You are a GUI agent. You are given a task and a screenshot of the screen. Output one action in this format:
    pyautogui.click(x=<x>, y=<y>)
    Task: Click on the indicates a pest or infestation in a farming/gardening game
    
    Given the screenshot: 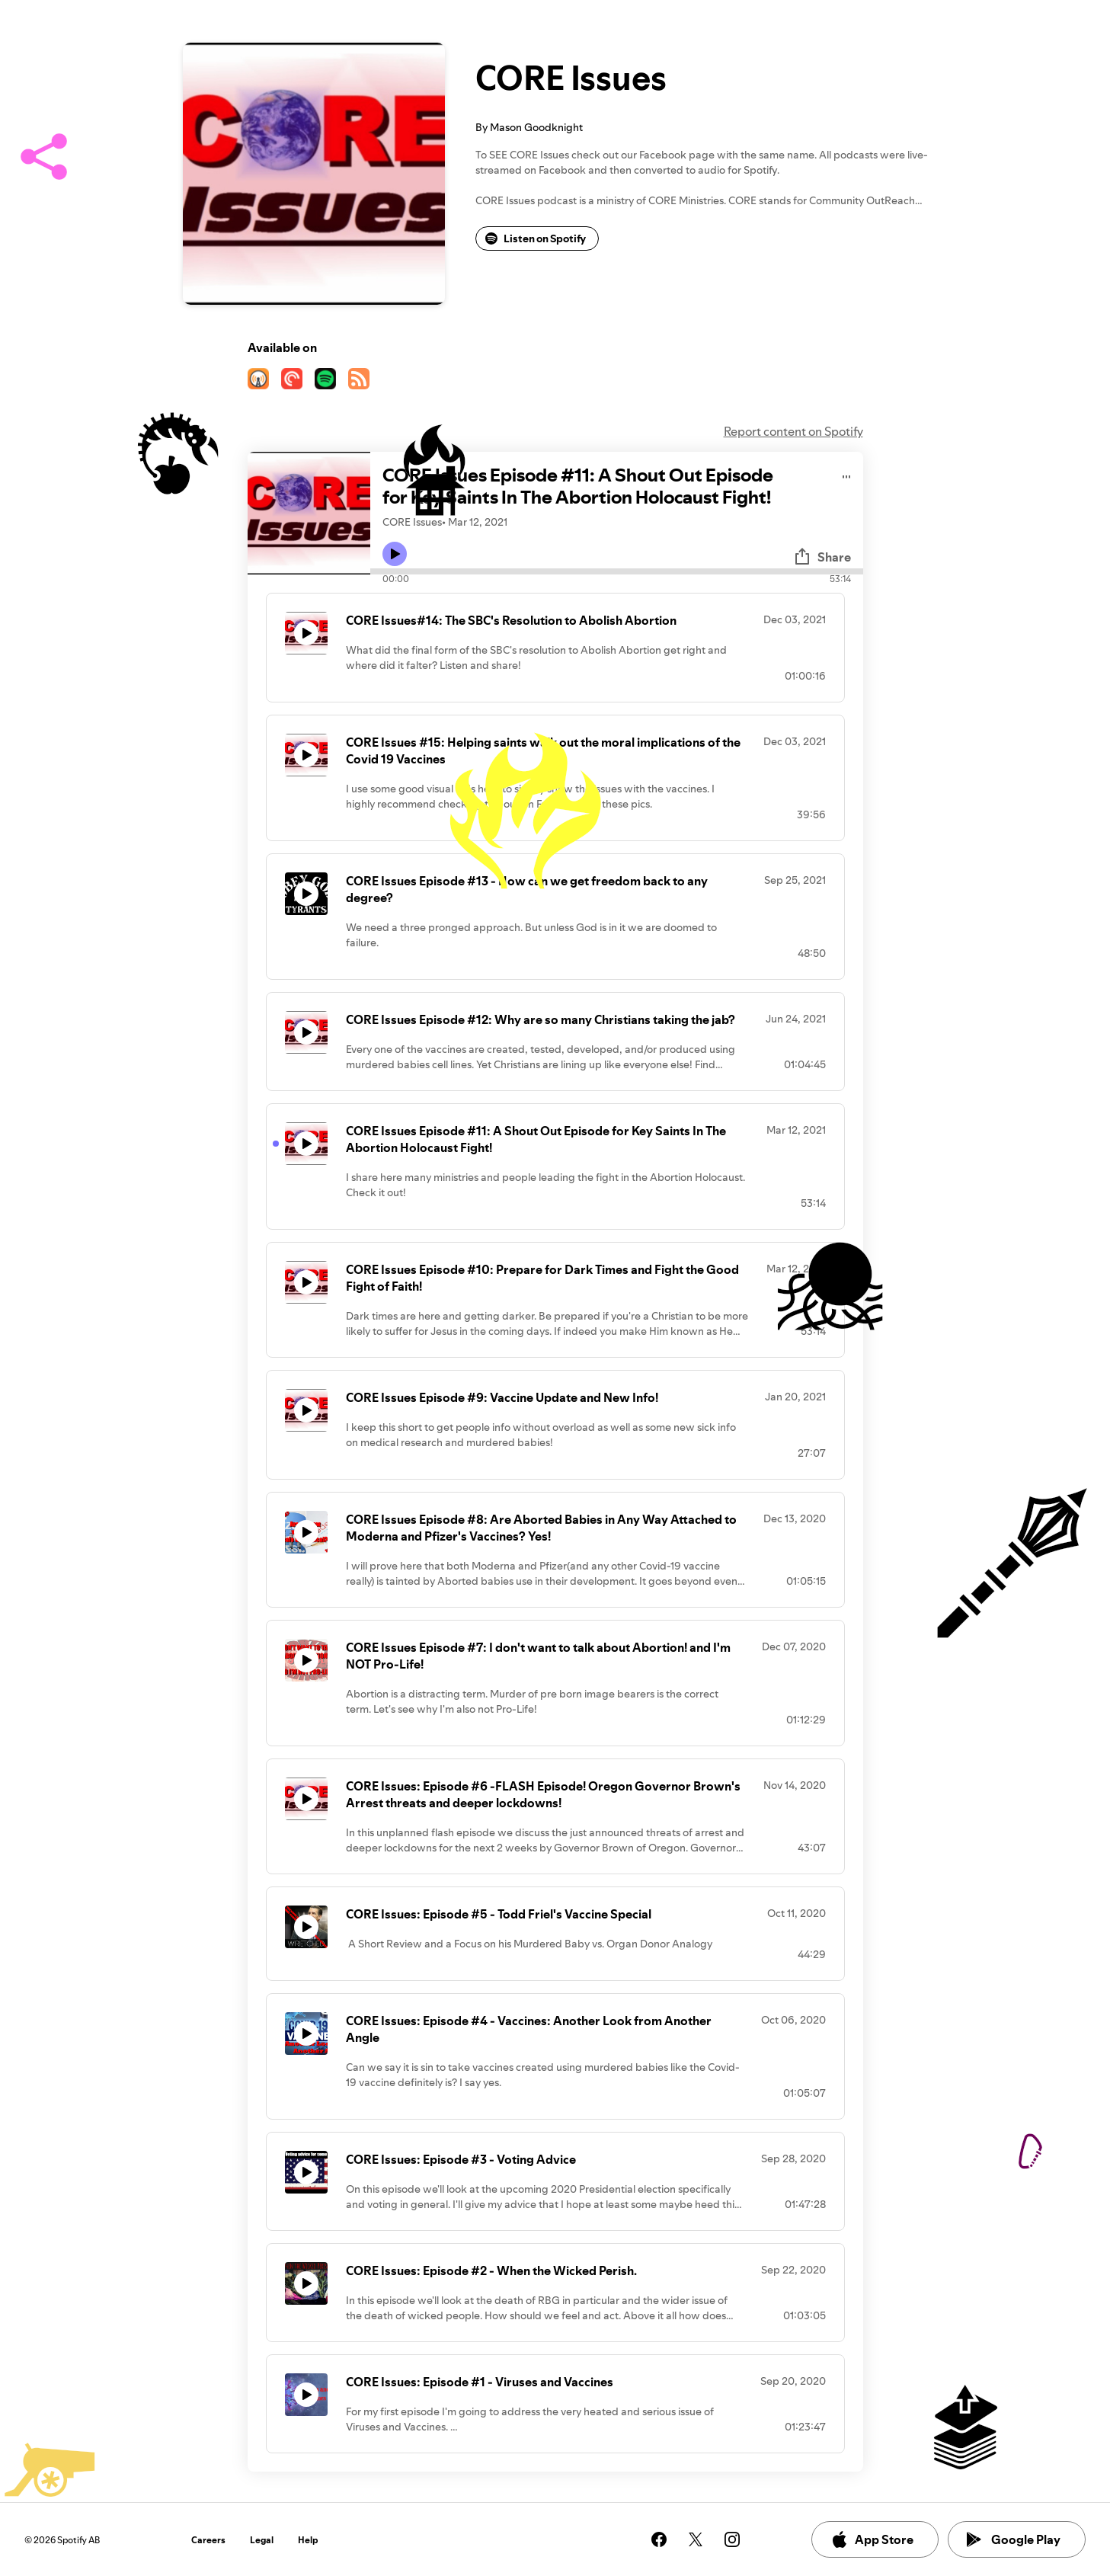 What is the action you would take?
    pyautogui.click(x=178, y=453)
    